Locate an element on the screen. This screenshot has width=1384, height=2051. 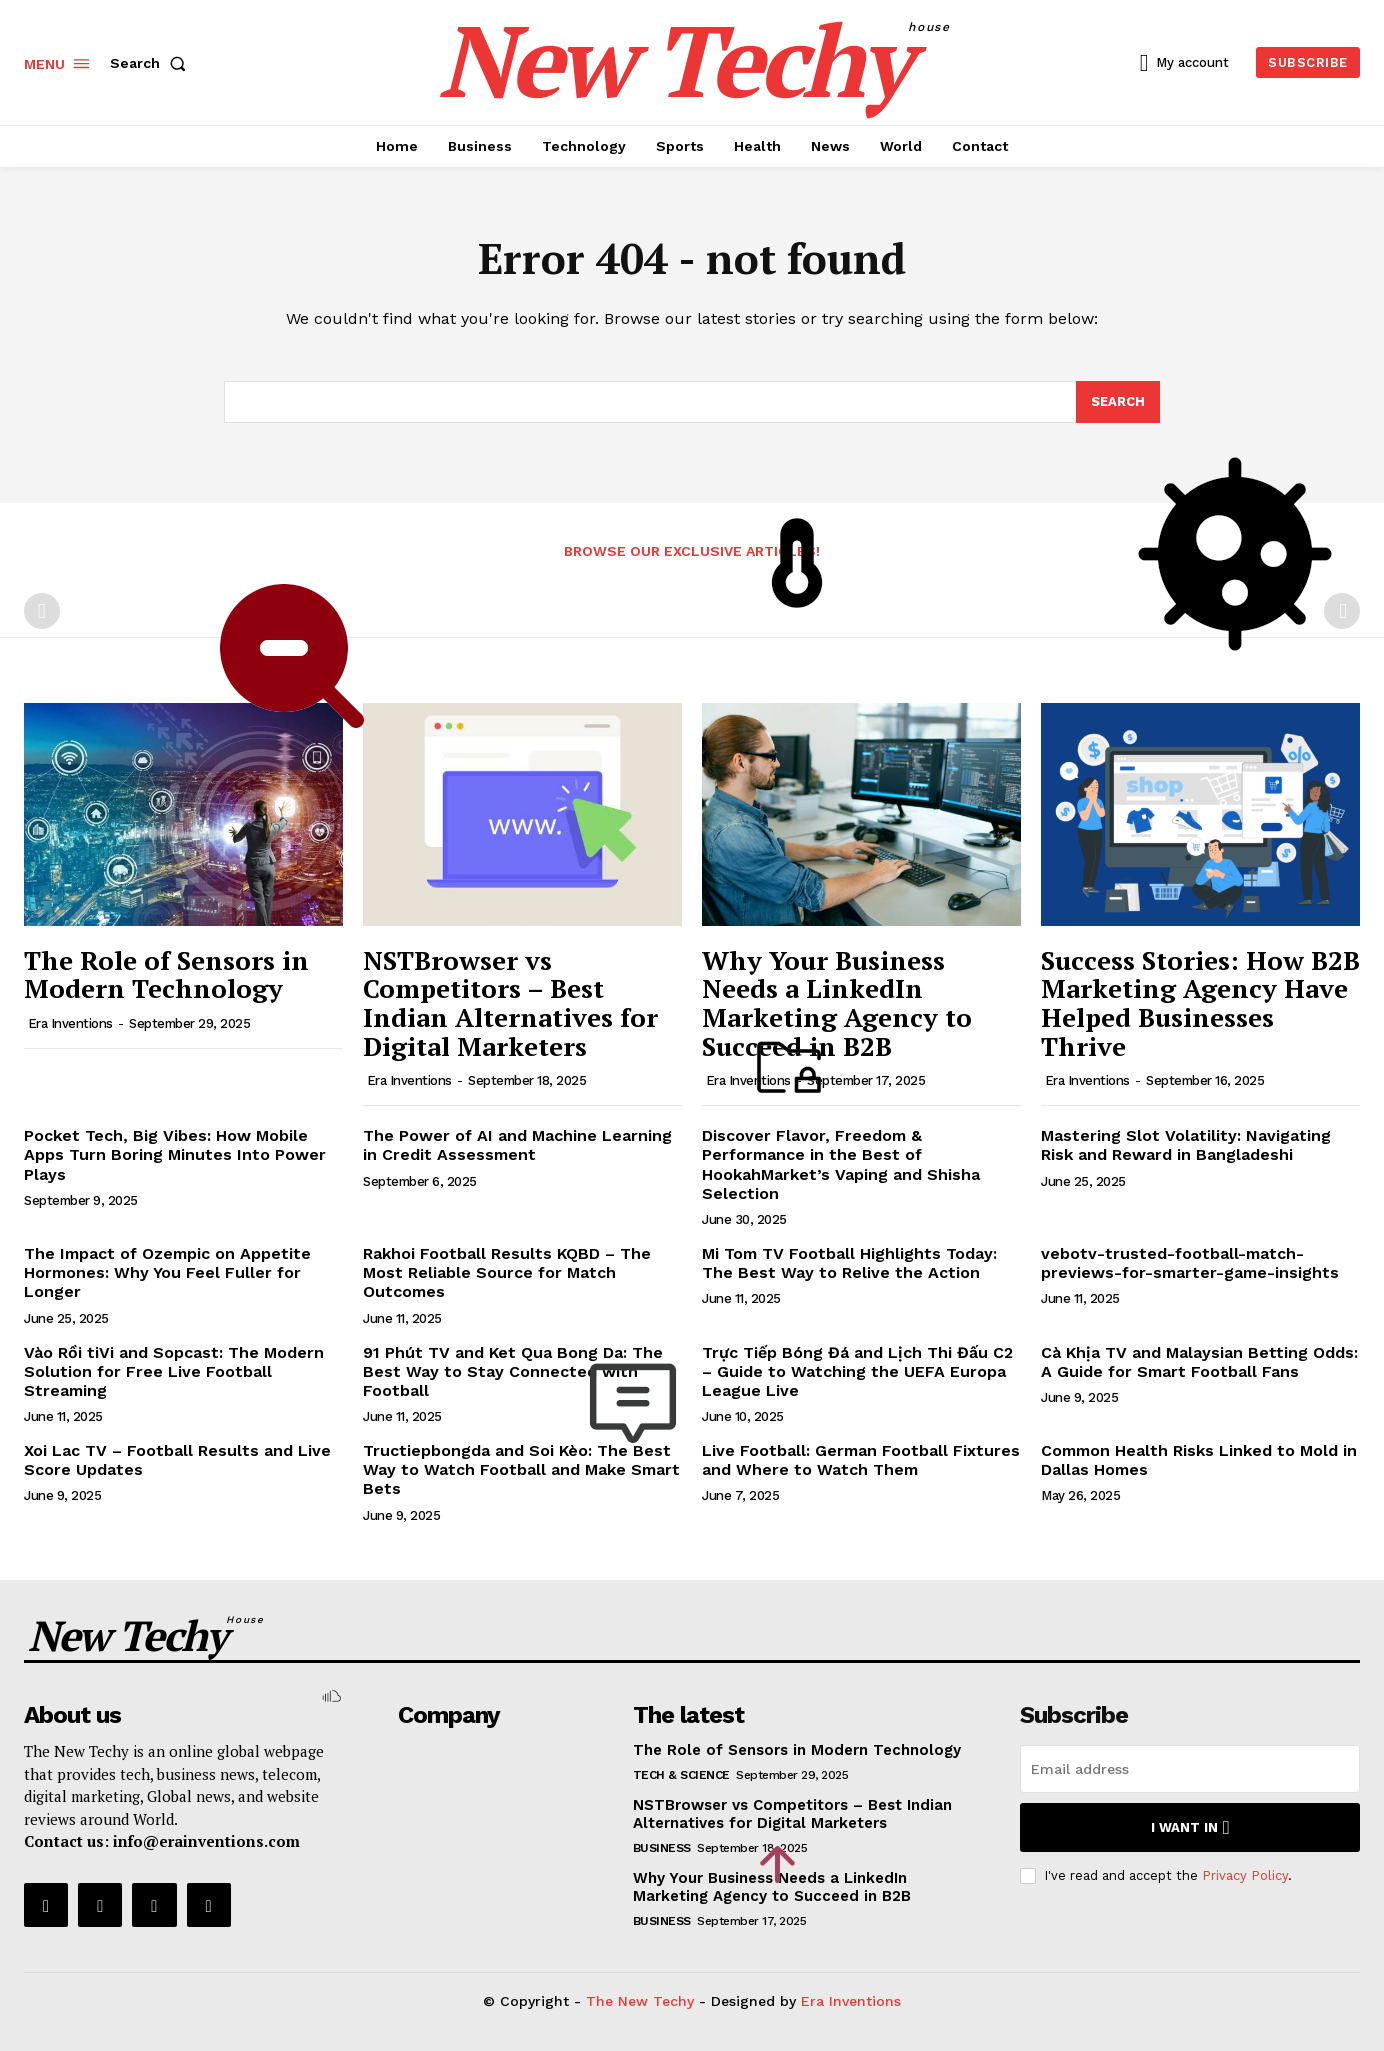
open chat or messaging is located at coordinates (633, 1400).